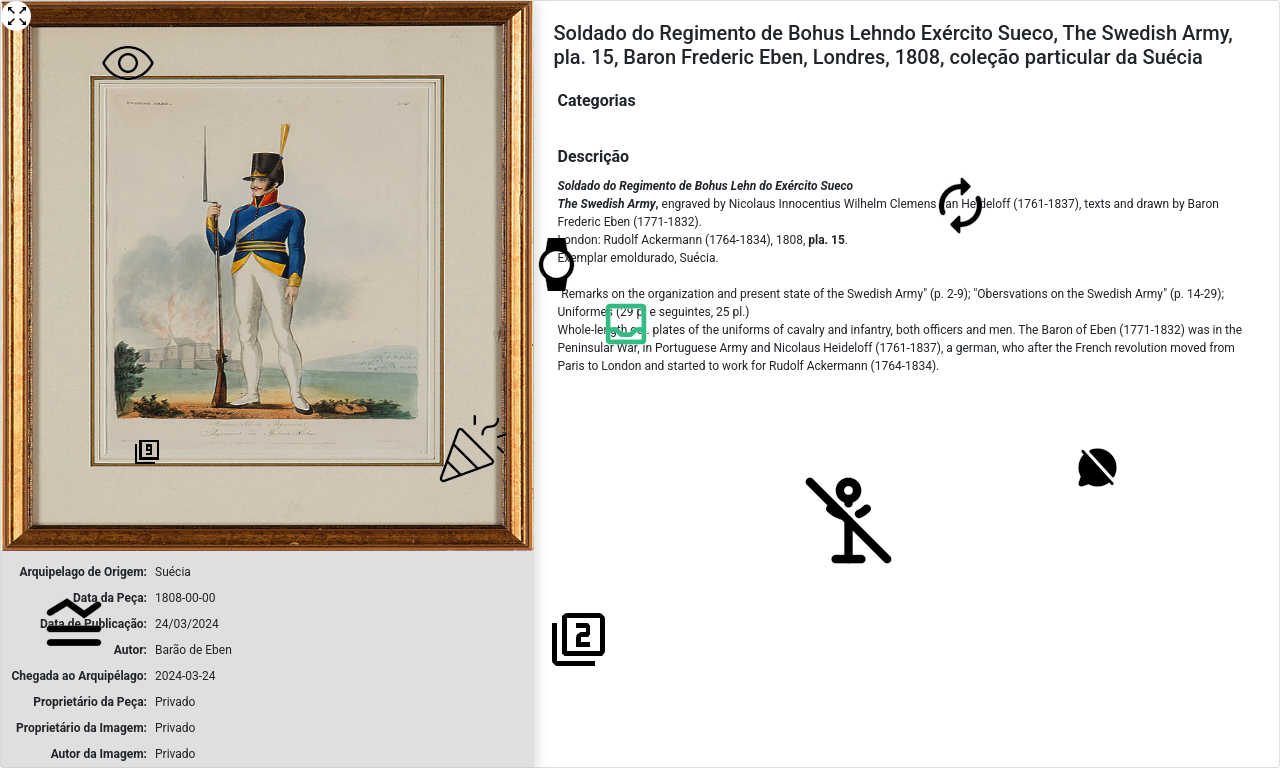 The image size is (1280, 768). What do you see at coordinates (960, 205) in the screenshot?
I see `refresh or reload content` at bounding box center [960, 205].